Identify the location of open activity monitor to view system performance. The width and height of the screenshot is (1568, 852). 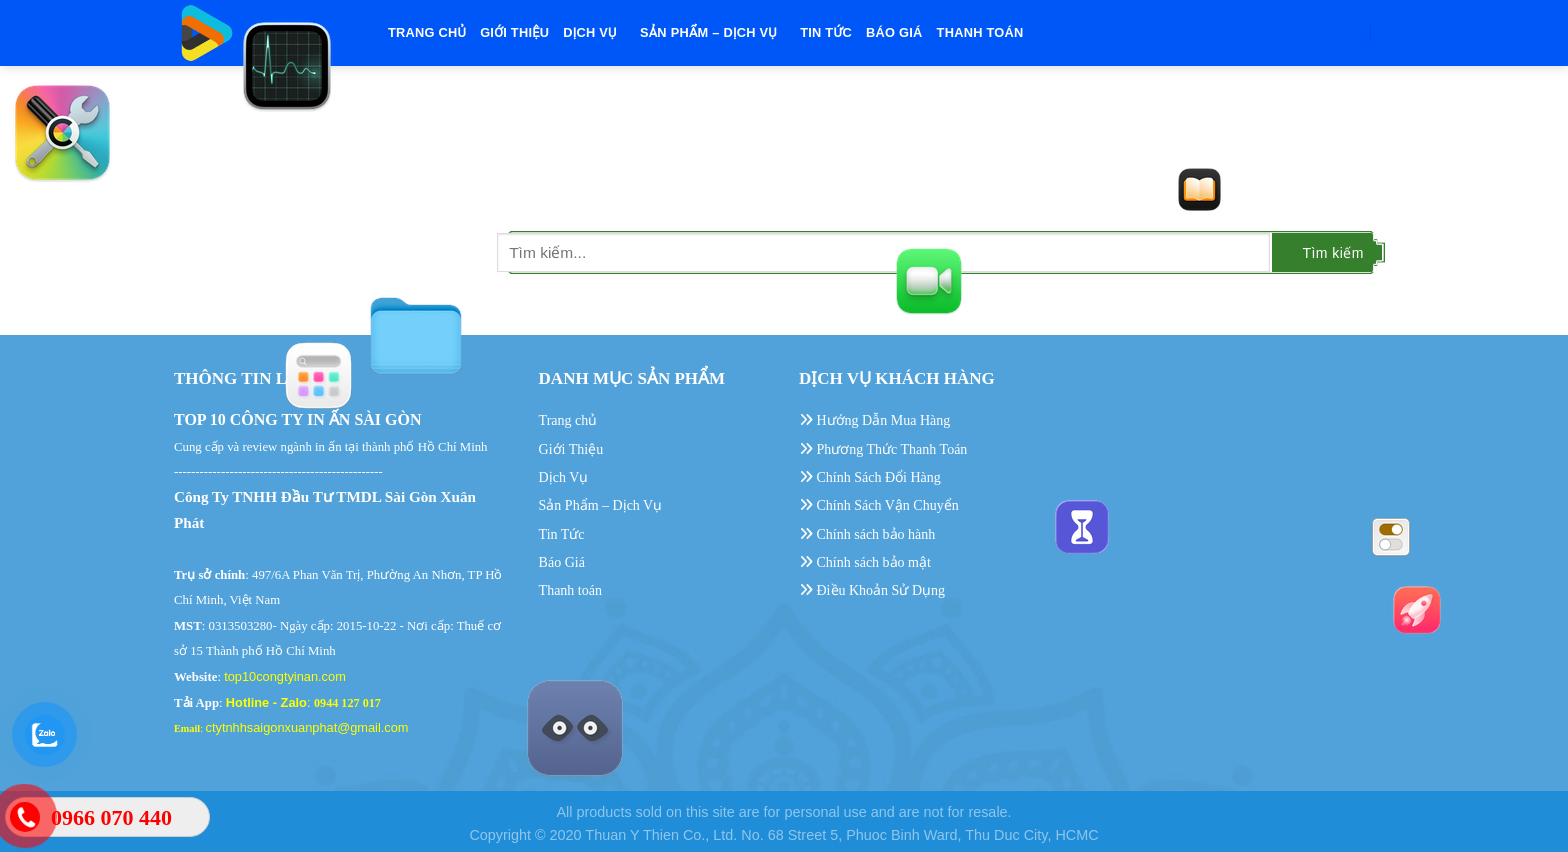
(287, 66).